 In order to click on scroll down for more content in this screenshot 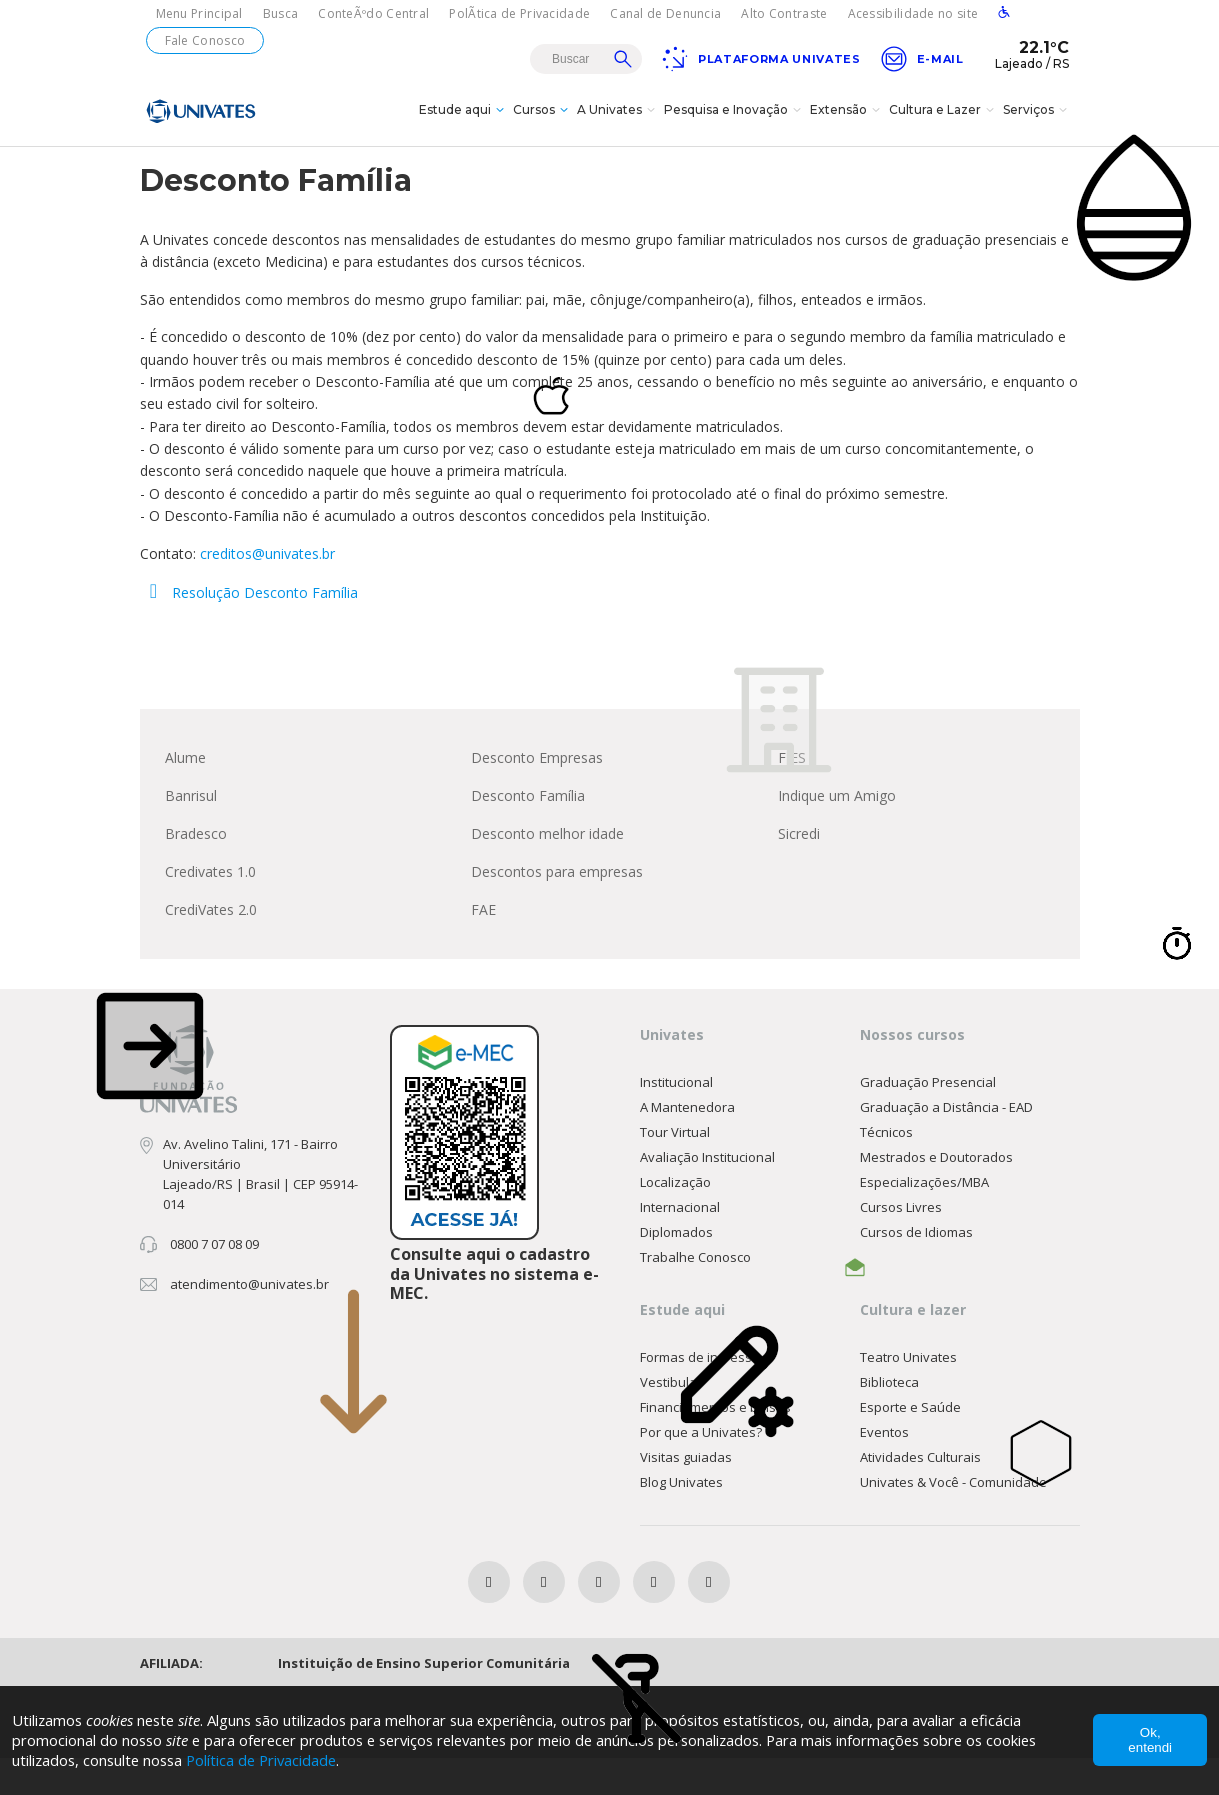, I will do `click(353, 1361)`.